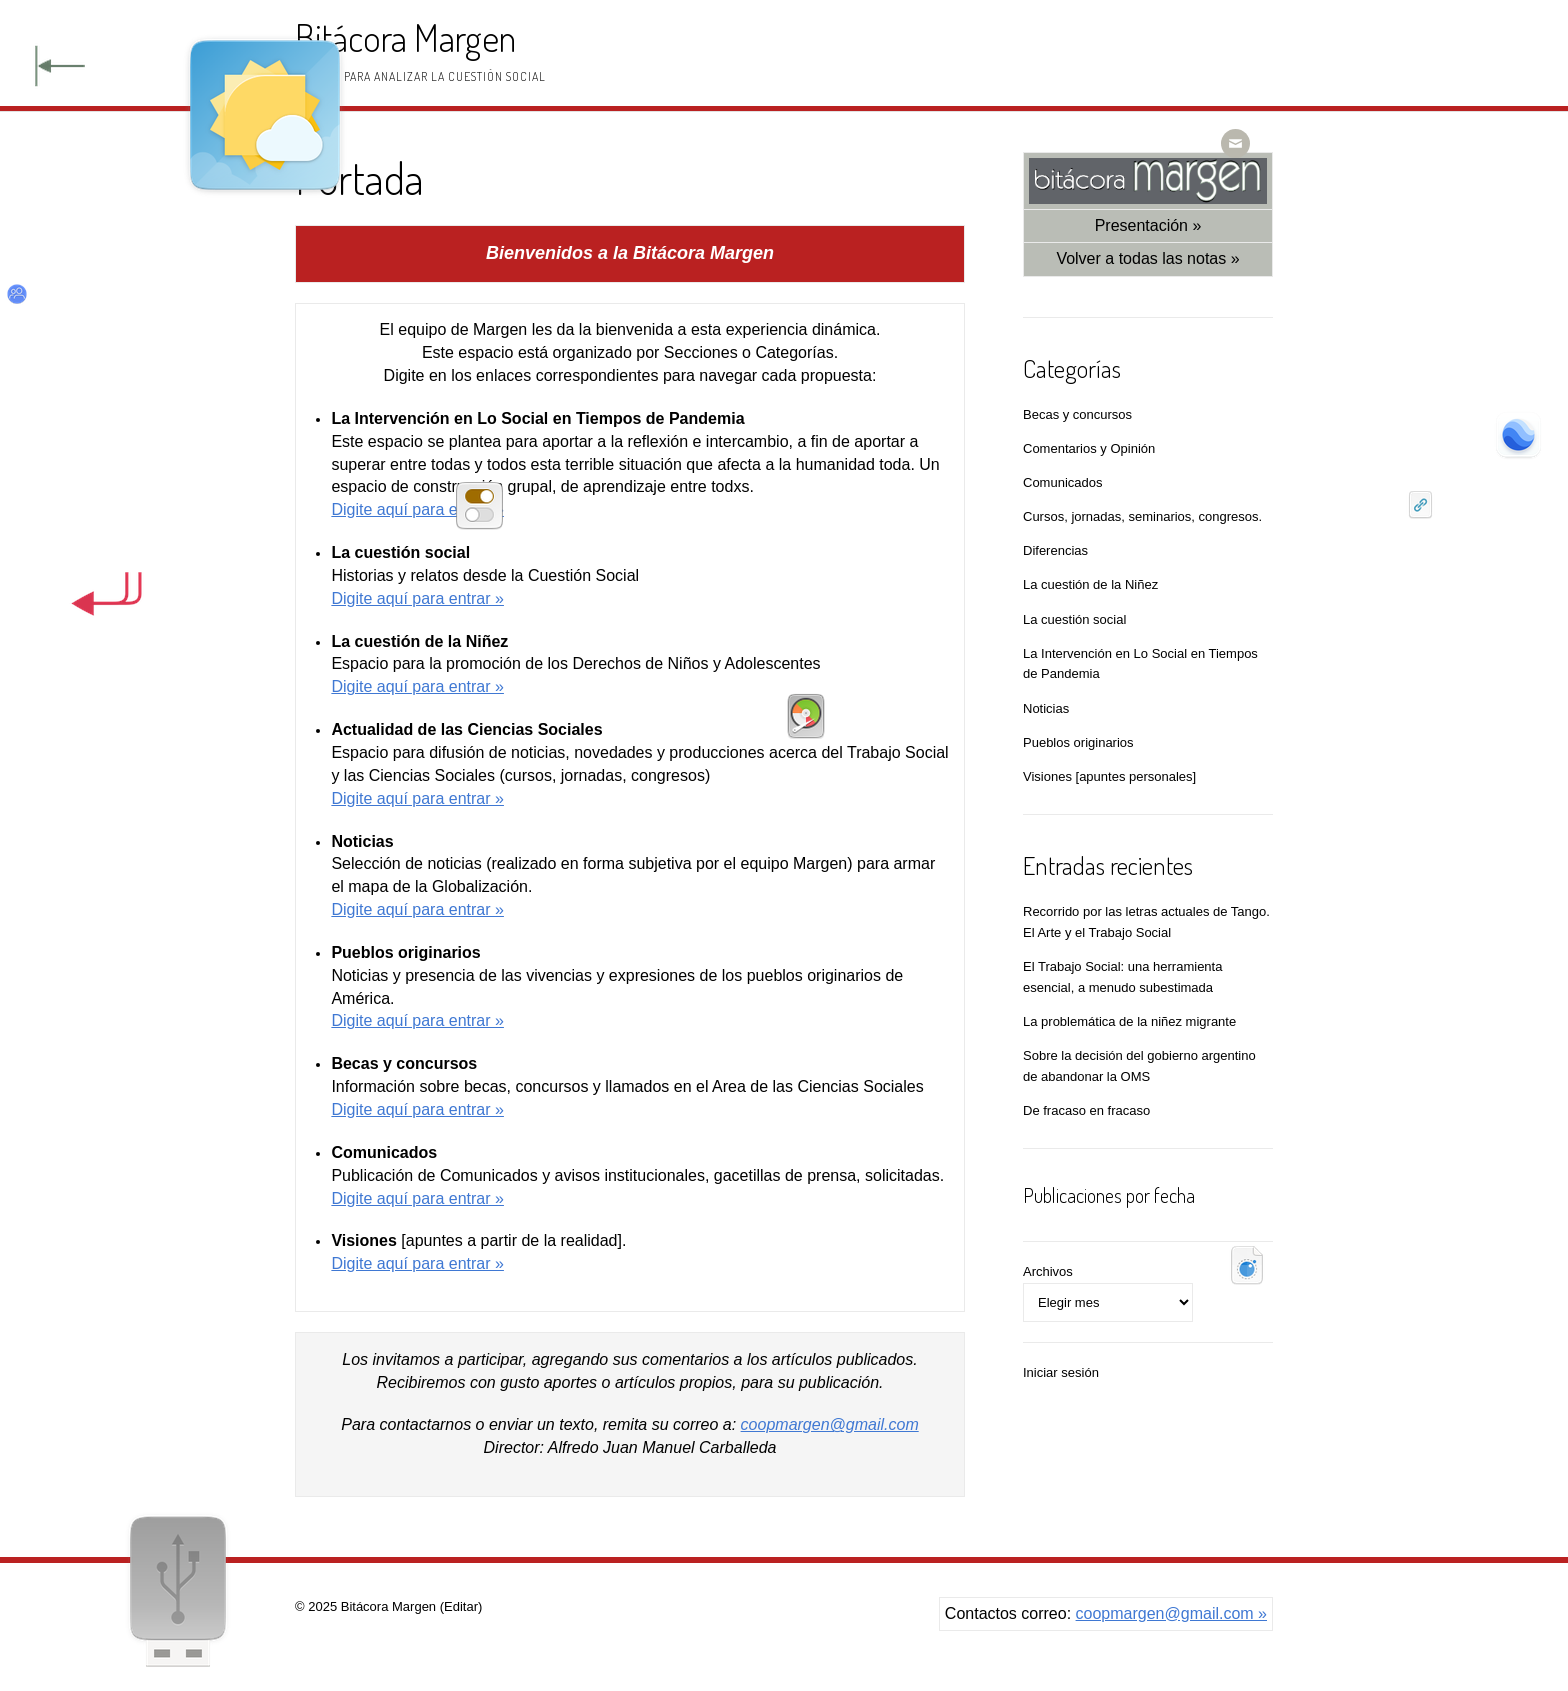 This screenshot has width=1568, height=1691. What do you see at coordinates (105, 593) in the screenshot?
I see `reply to all recipients of an email` at bounding box center [105, 593].